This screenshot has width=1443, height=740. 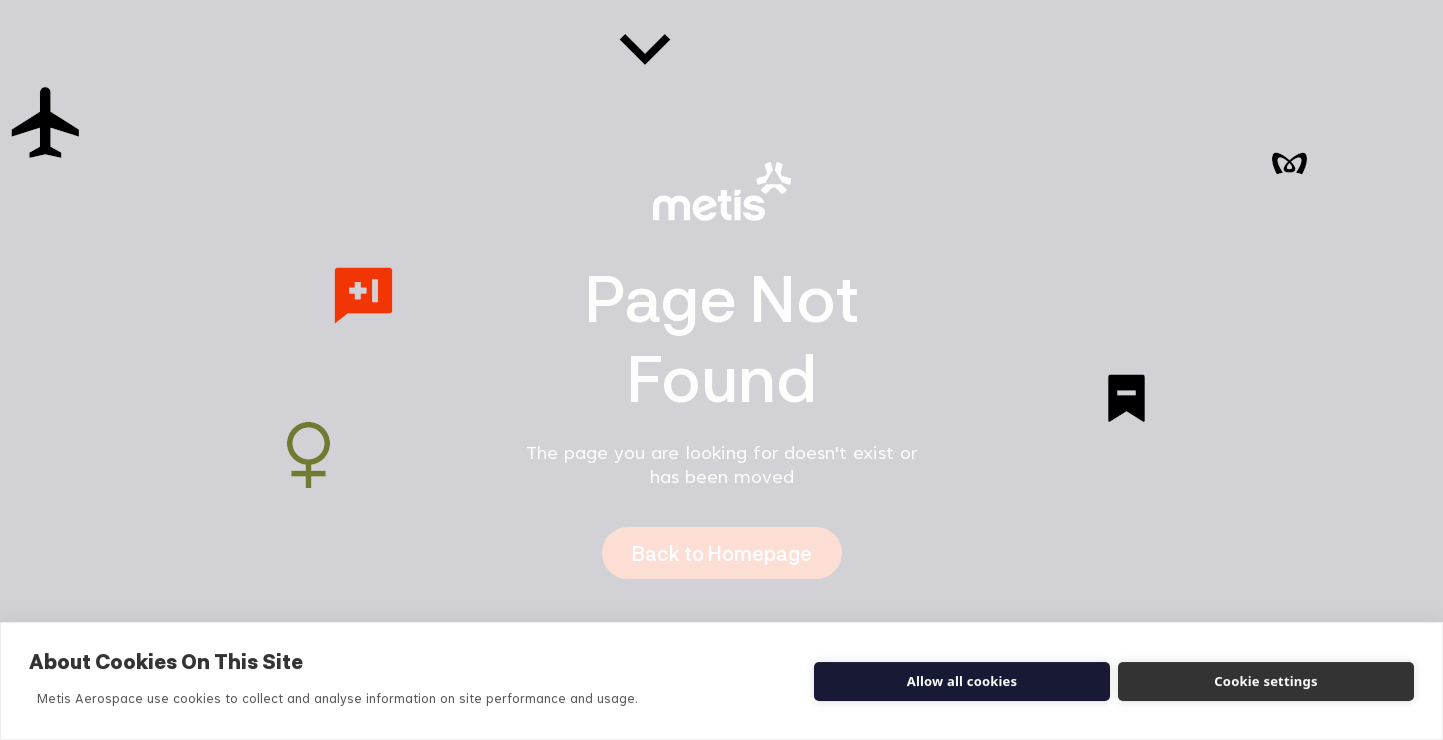 I want to click on expand dropdown menu, so click(x=645, y=49).